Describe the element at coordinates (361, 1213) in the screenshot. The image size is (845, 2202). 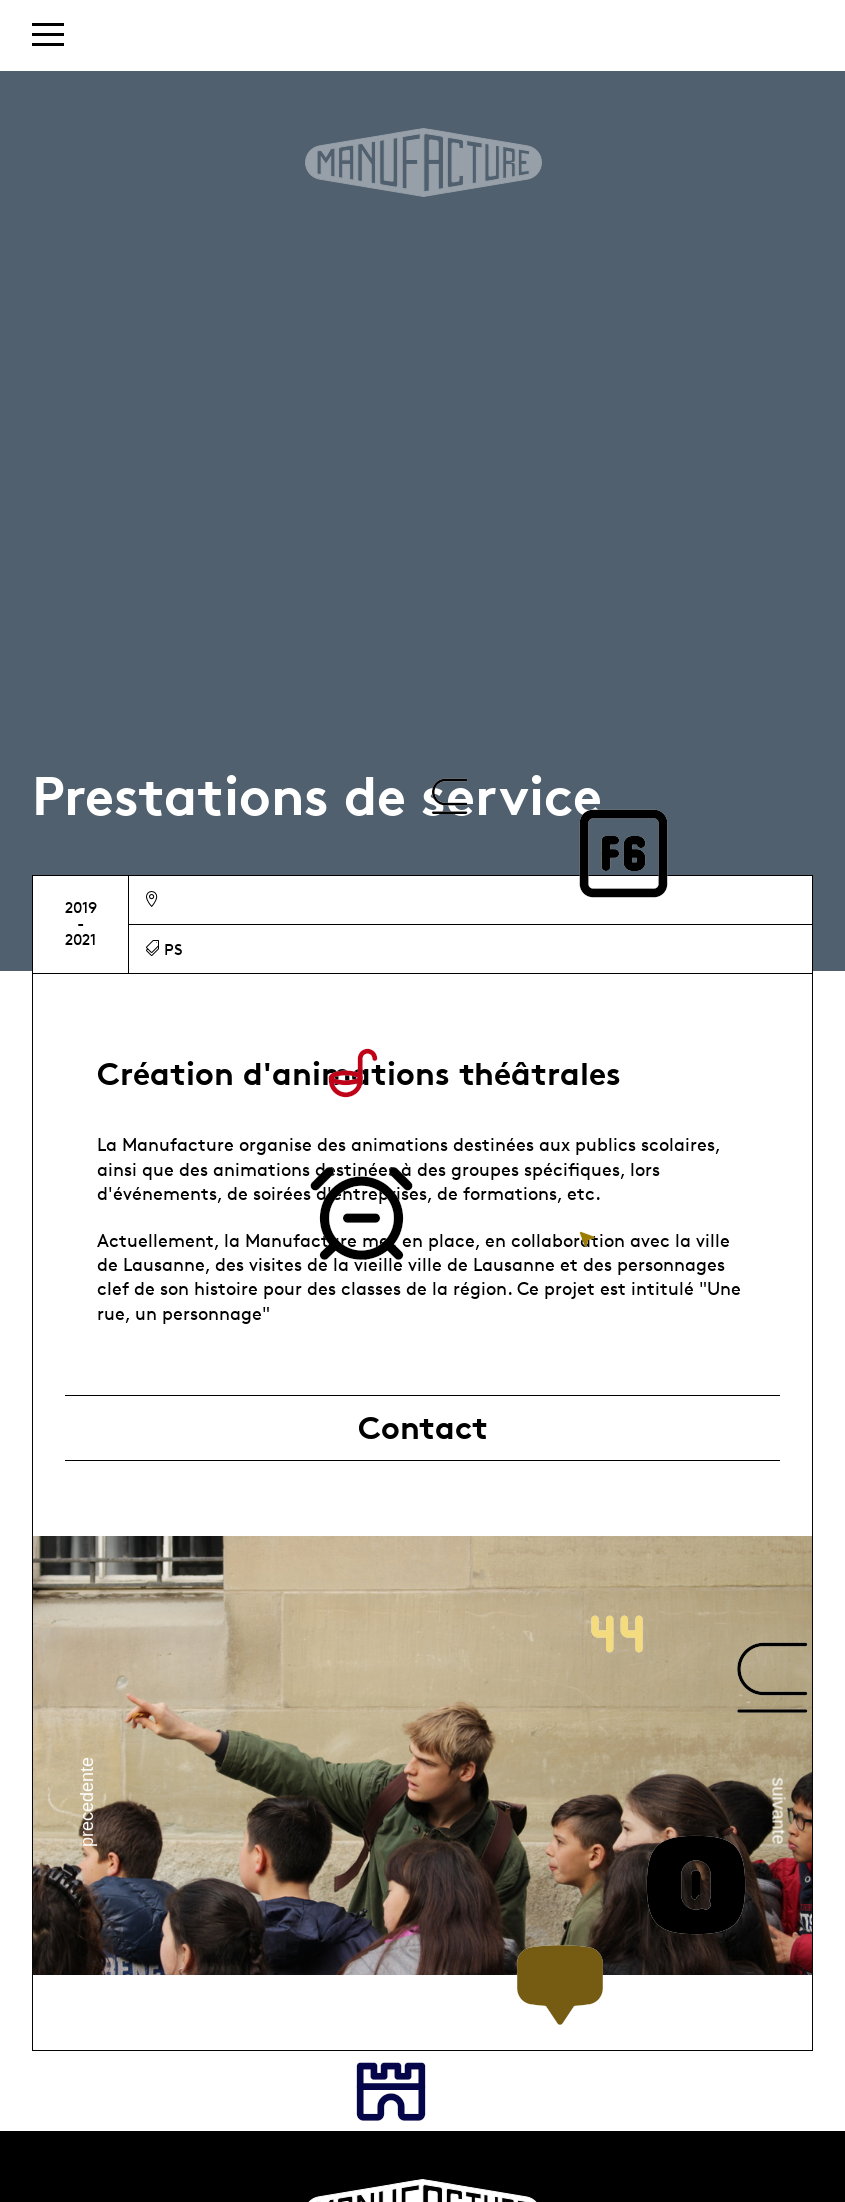
I see `remove or delete an alarm` at that location.